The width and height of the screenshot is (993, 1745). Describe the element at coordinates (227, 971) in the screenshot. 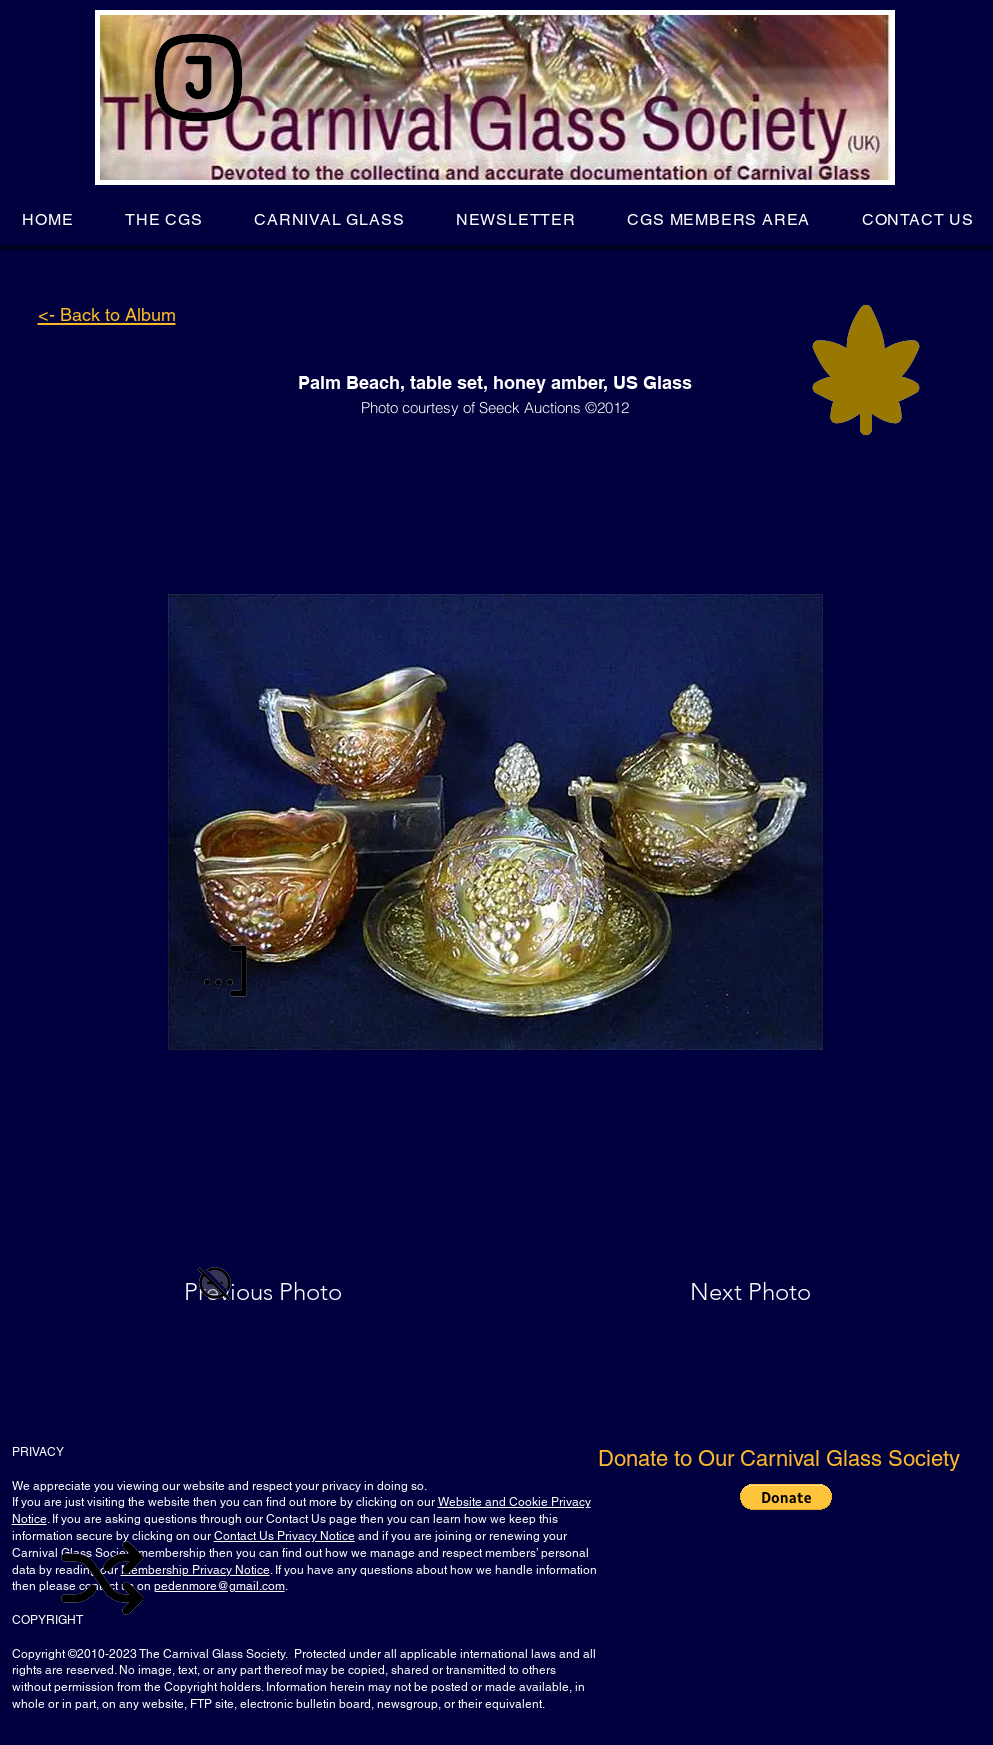

I see `indicates end of a code block or container` at that location.